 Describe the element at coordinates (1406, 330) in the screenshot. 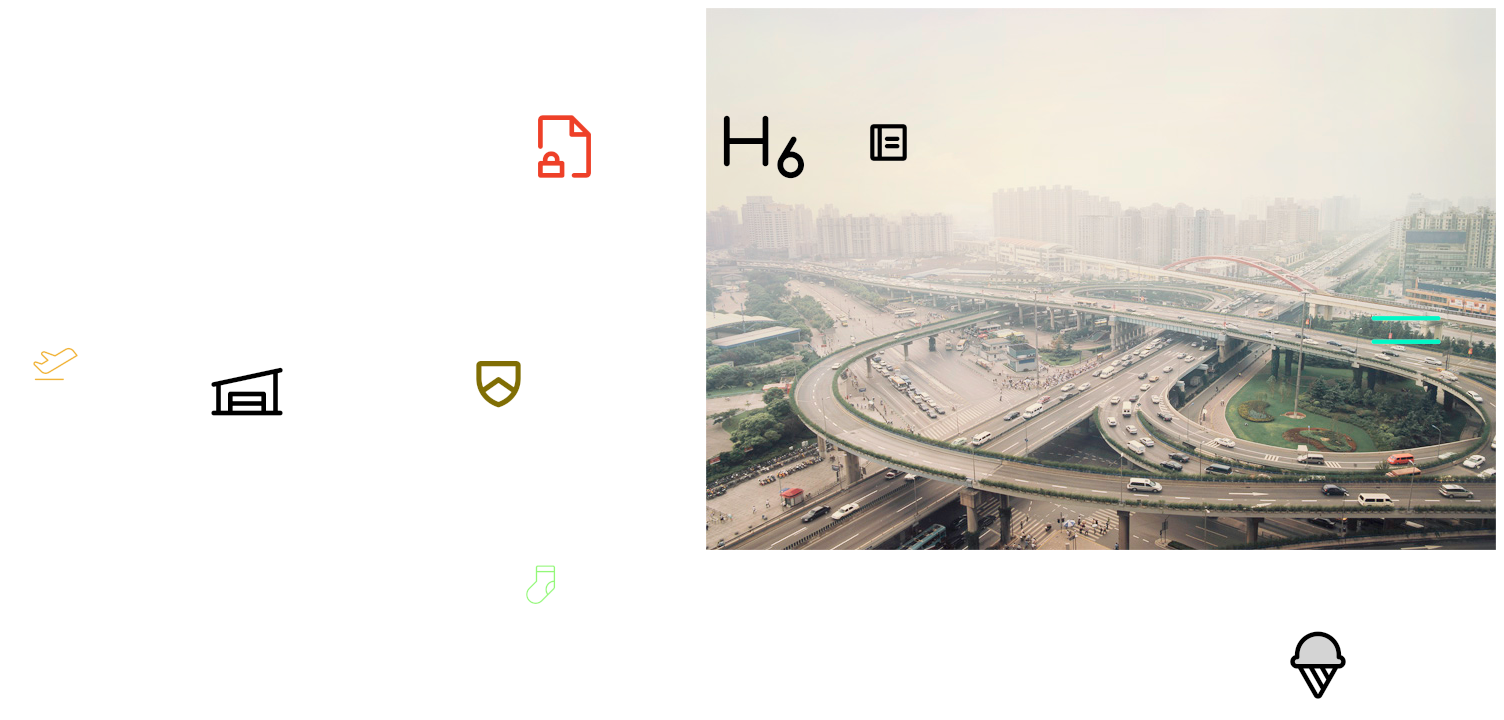

I see `indicates equality or comparison between values` at that location.